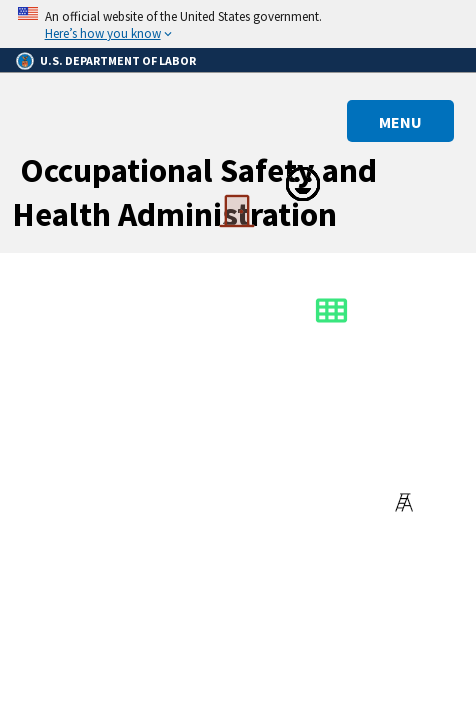 The height and width of the screenshot is (720, 476). Describe the element at coordinates (237, 211) in the screenshot. I see `exit or log out of the application` at that location.